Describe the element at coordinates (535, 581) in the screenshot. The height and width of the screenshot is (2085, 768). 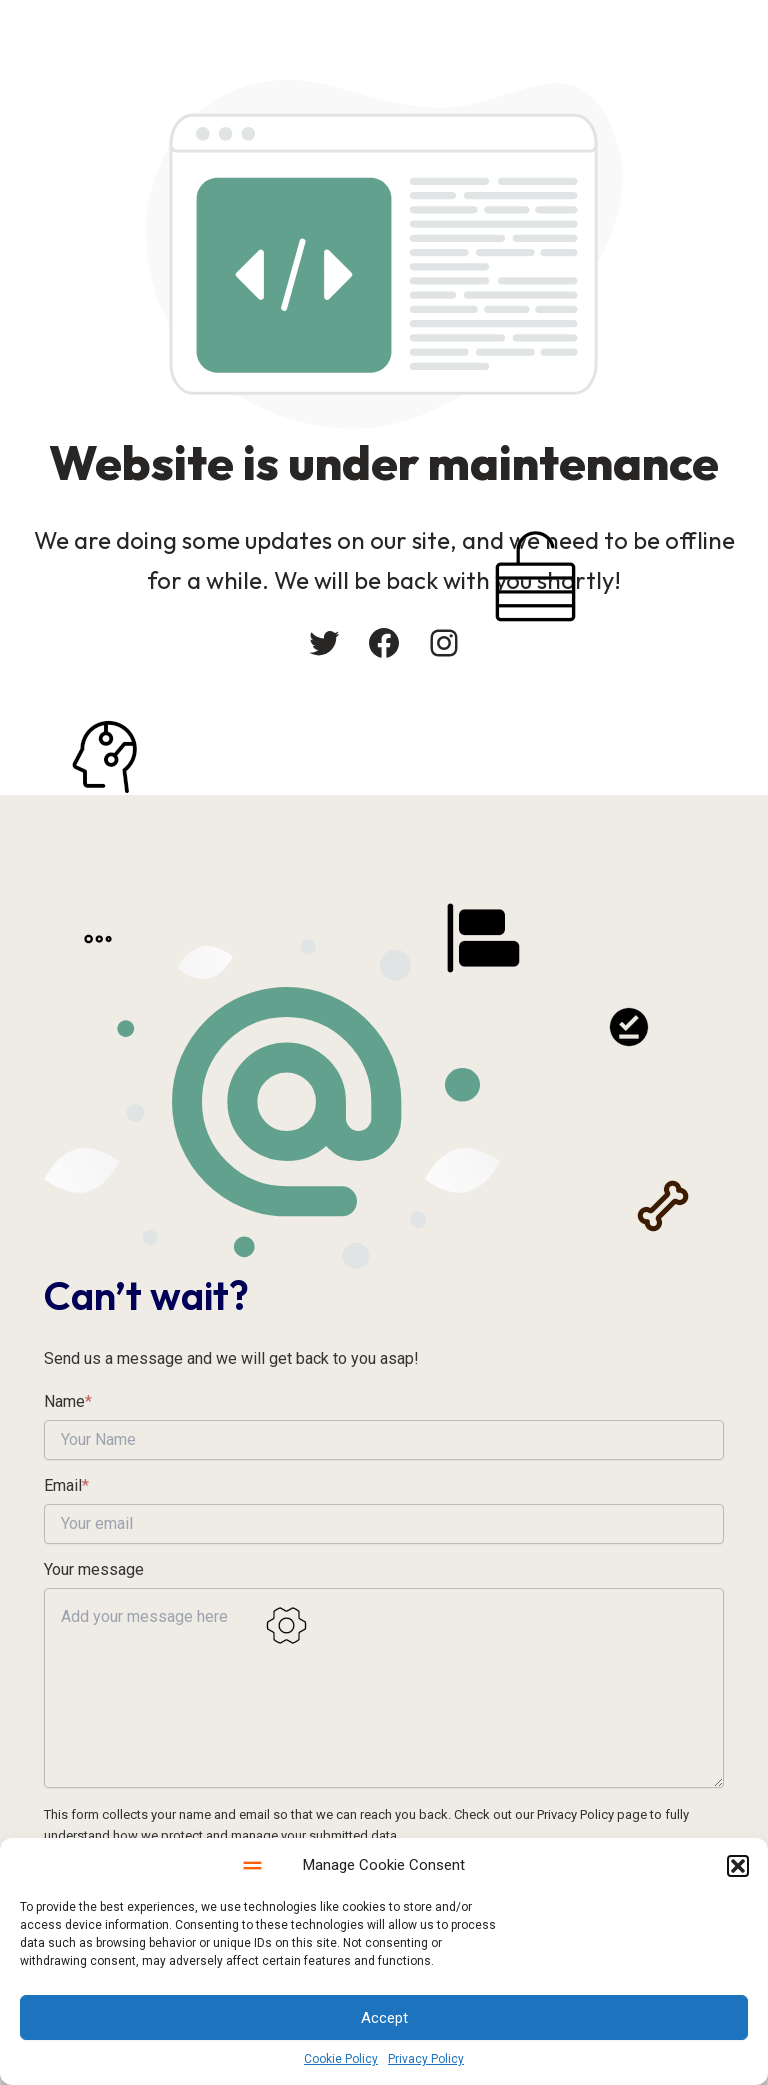
I see `unlocked or unsecured state` at that location.